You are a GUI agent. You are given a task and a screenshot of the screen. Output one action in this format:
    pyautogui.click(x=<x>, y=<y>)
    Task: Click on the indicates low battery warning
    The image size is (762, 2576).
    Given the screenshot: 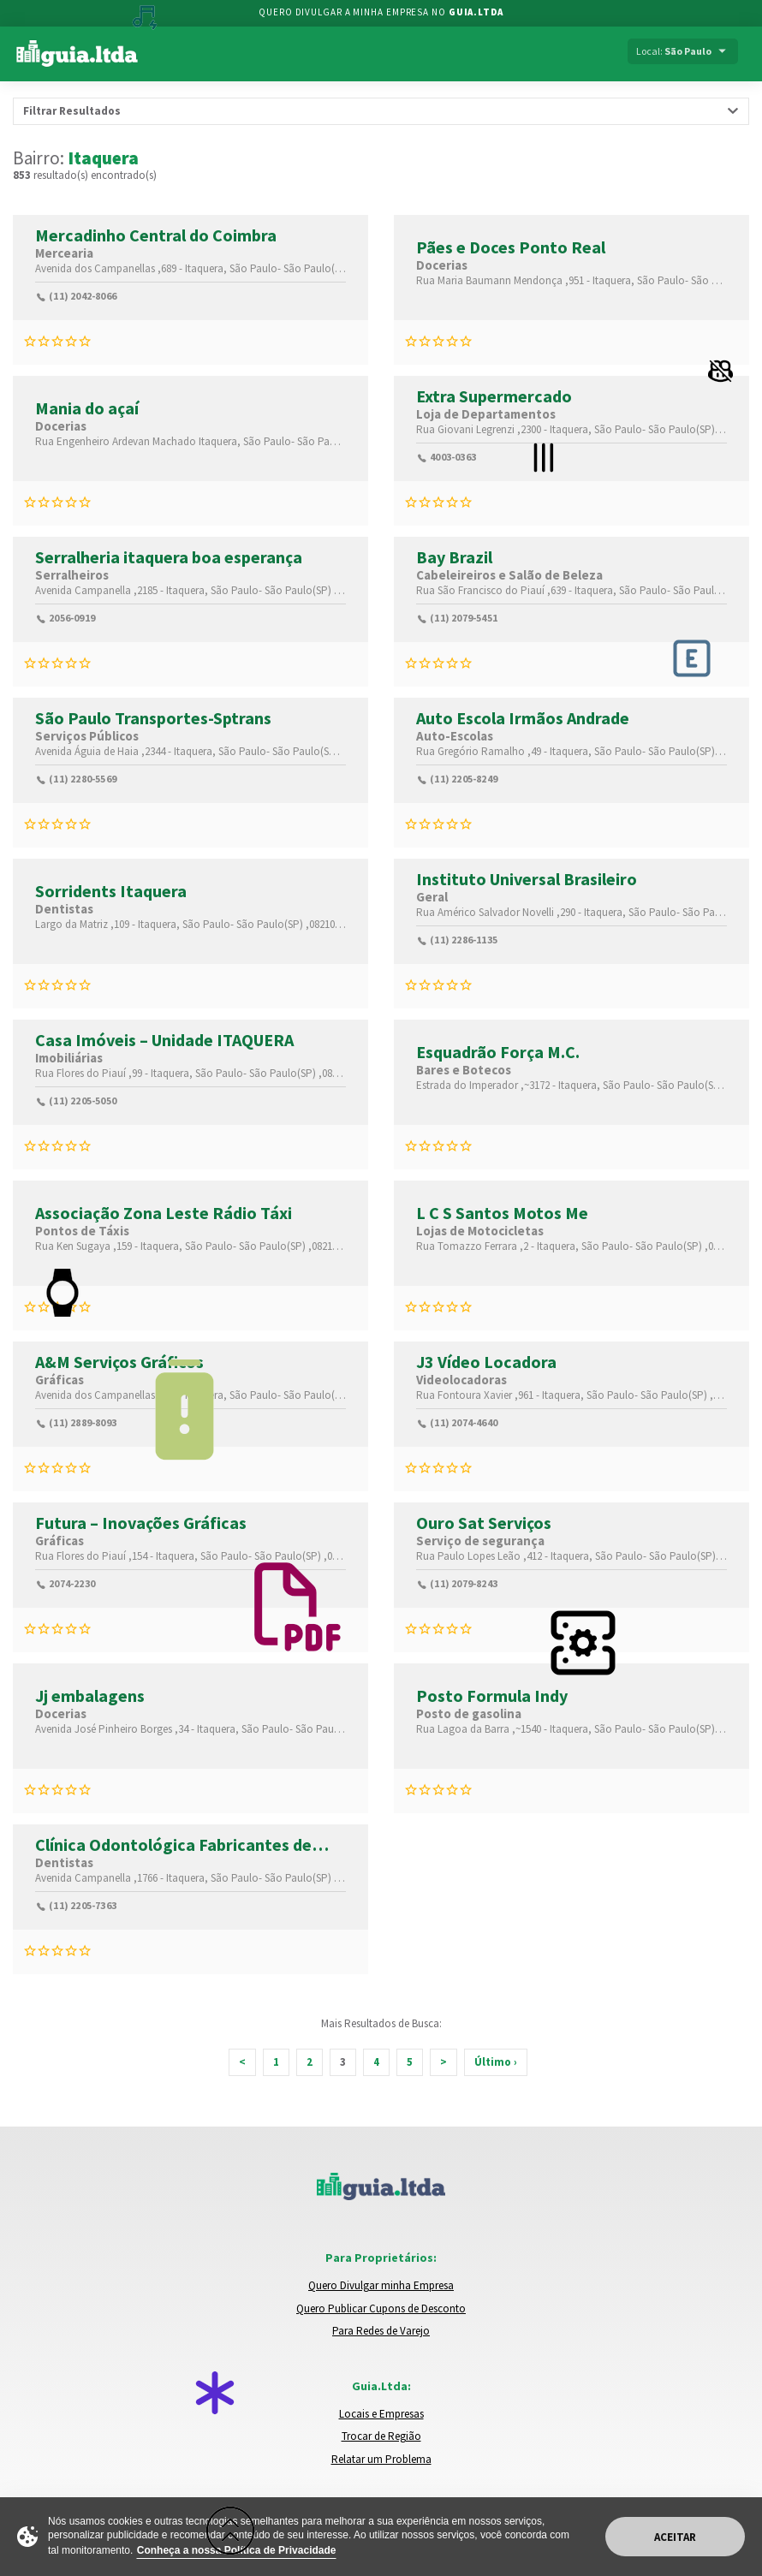 What is the action you would take?
    pyautogui.click(x=184, y=1411)
    